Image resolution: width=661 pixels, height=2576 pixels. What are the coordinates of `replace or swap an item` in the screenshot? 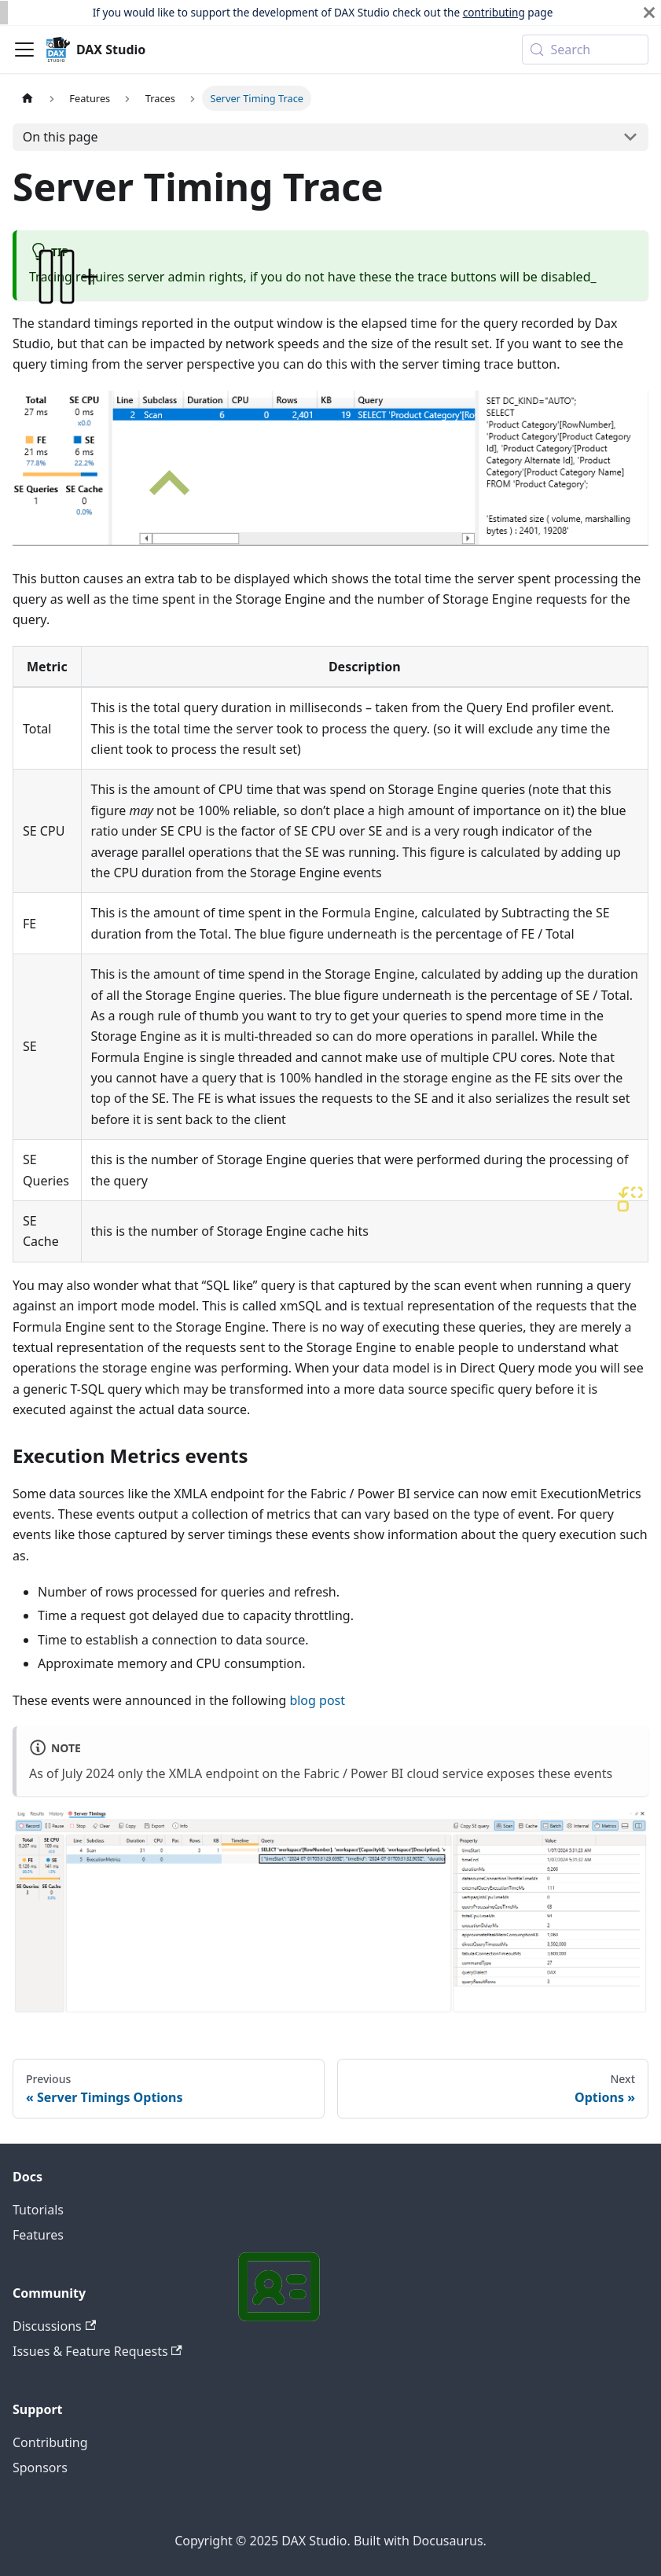 It's located at (630, 1199).